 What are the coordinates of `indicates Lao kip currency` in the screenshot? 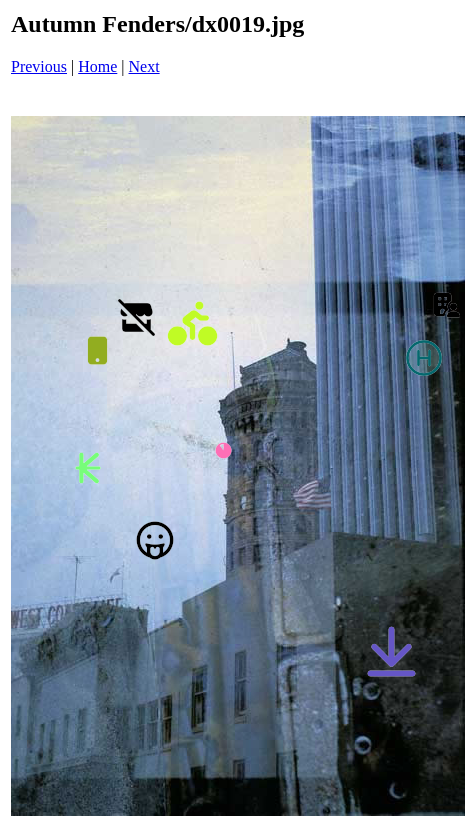 It's located at (88, 468).